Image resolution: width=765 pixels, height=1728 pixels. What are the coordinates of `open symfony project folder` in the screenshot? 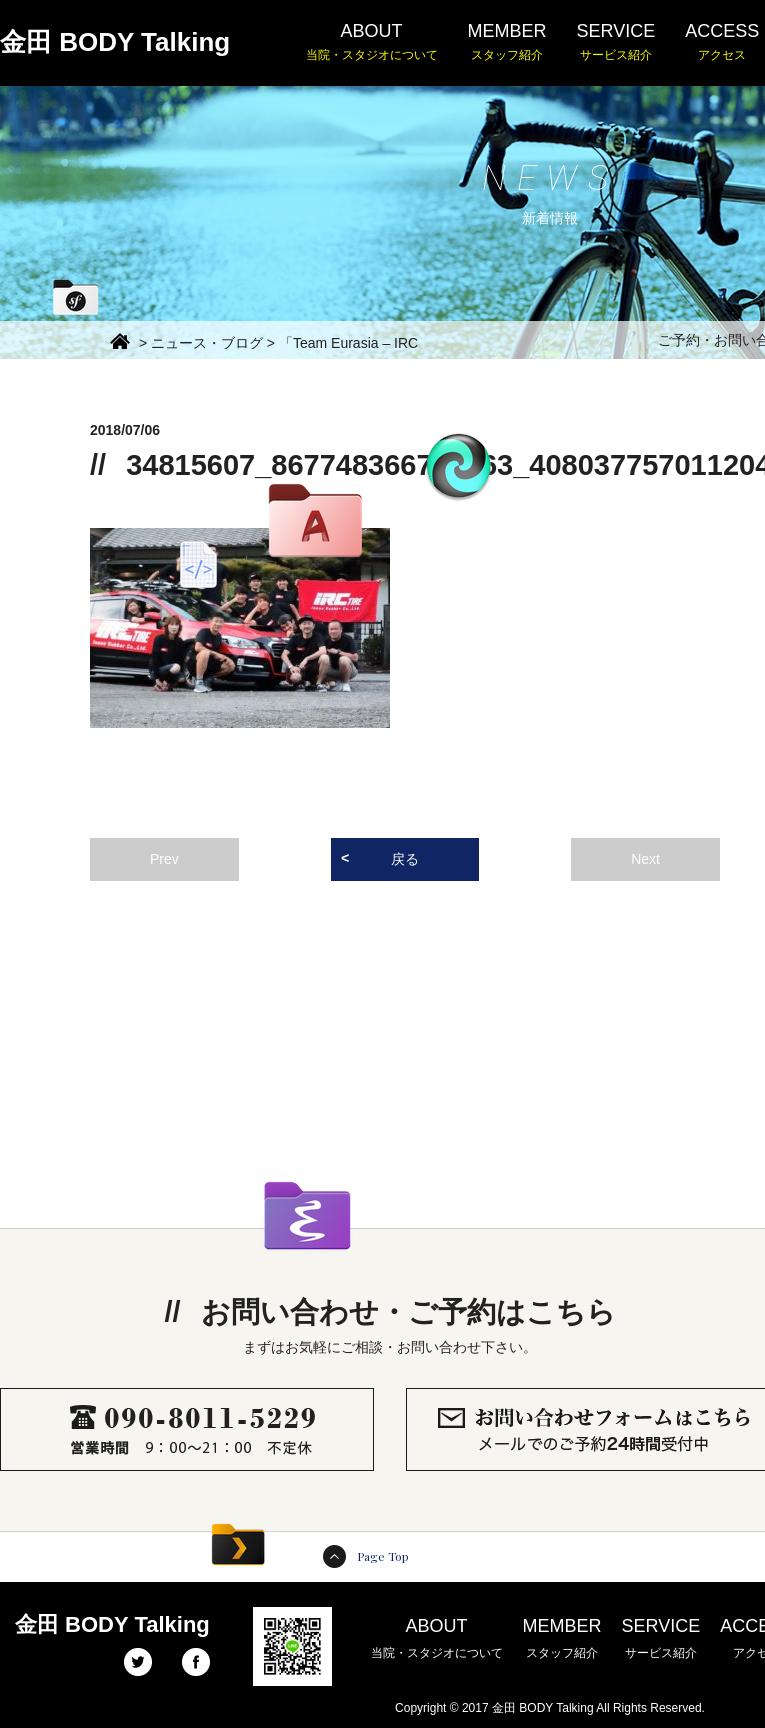 It's located at (75, 298).